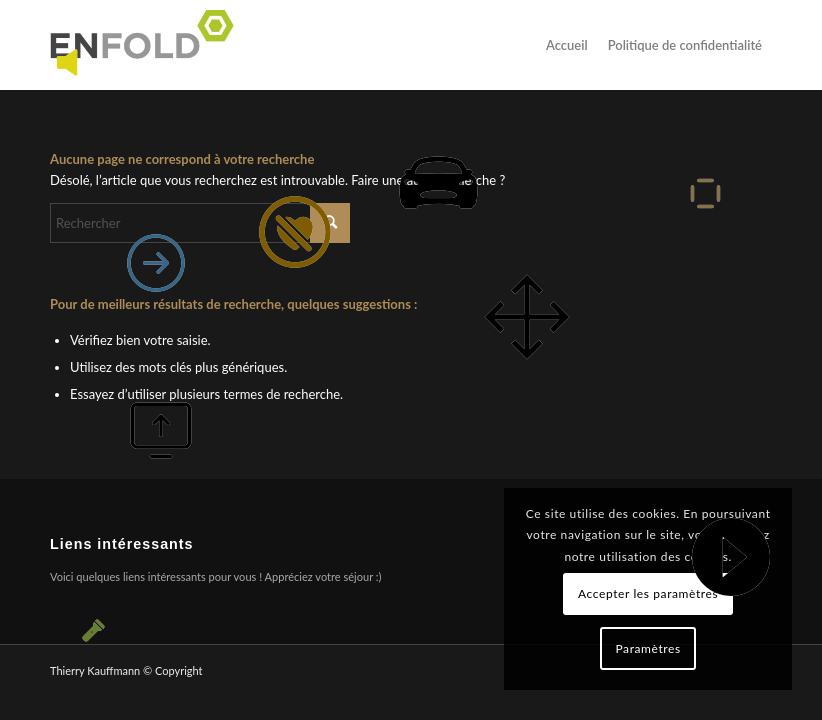 The image size is (822, 720). What do you see at coordinates (93, 630) in the screenshot?
I see `turn on device flashlight` at bounding box center [93, 630].